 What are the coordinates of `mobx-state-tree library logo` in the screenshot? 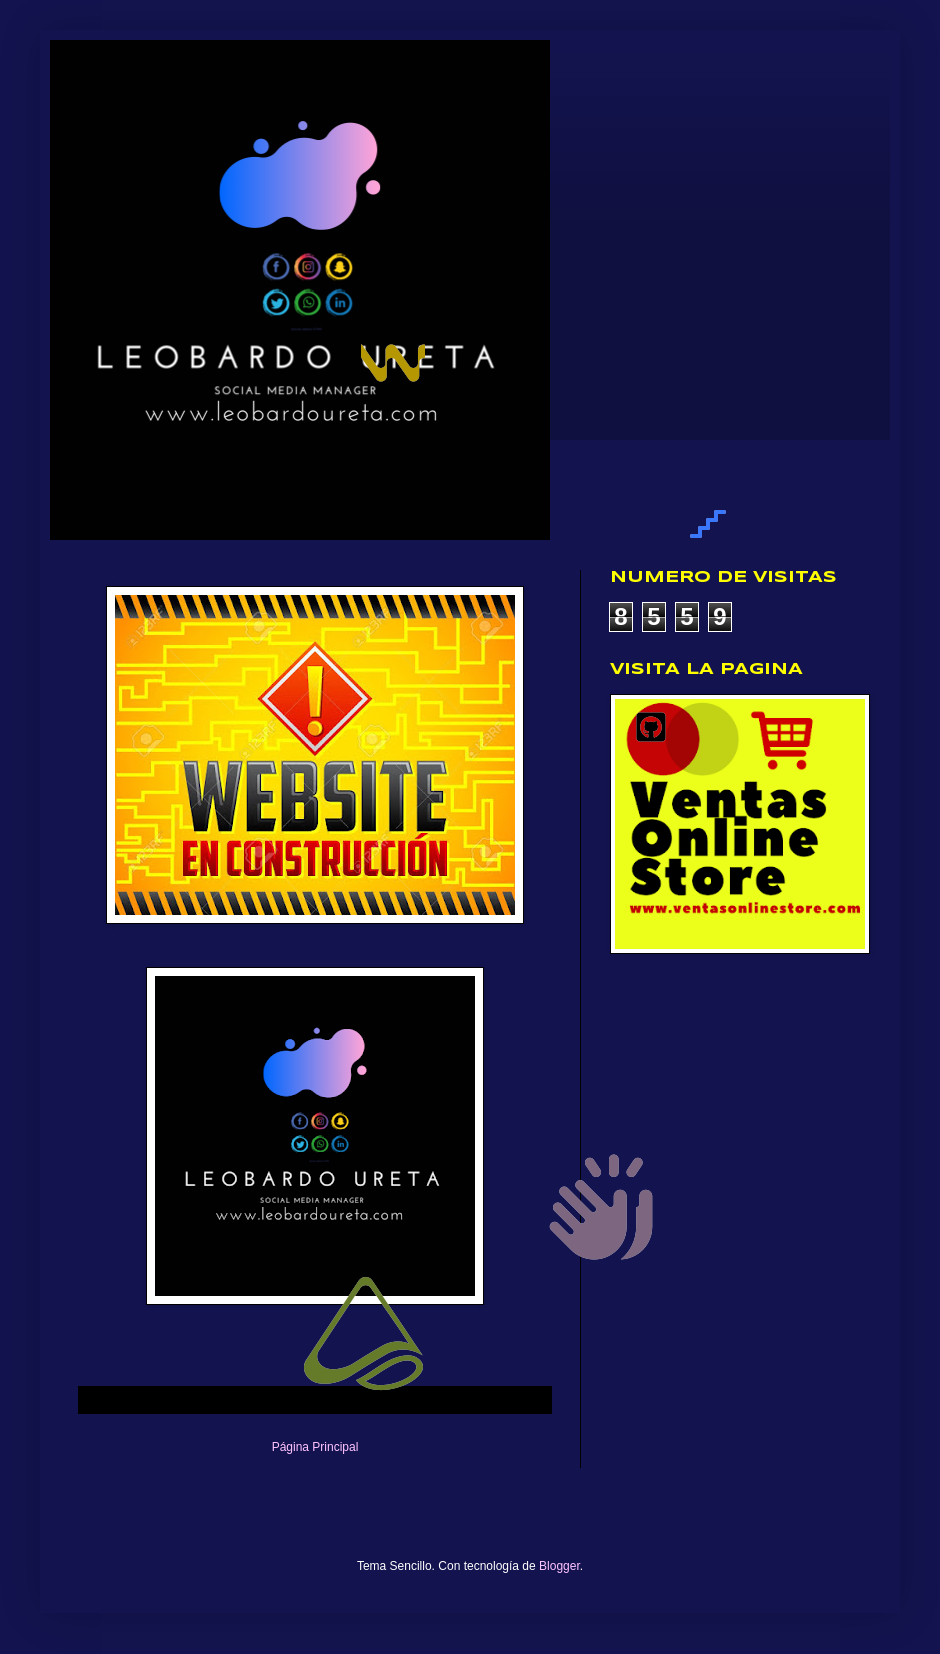 It's located at (363, 1333).